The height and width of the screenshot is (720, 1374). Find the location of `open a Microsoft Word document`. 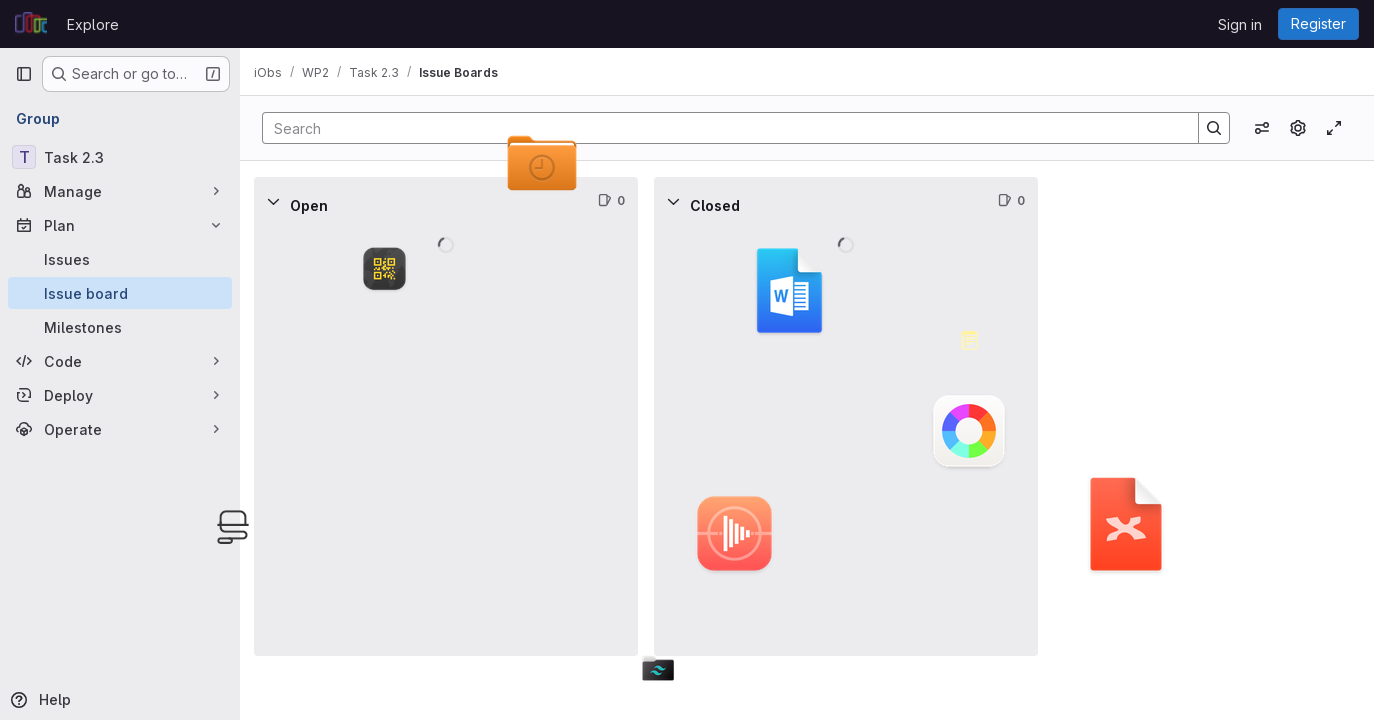

open a Microsoft Word document is located at coordinates (789, 290).